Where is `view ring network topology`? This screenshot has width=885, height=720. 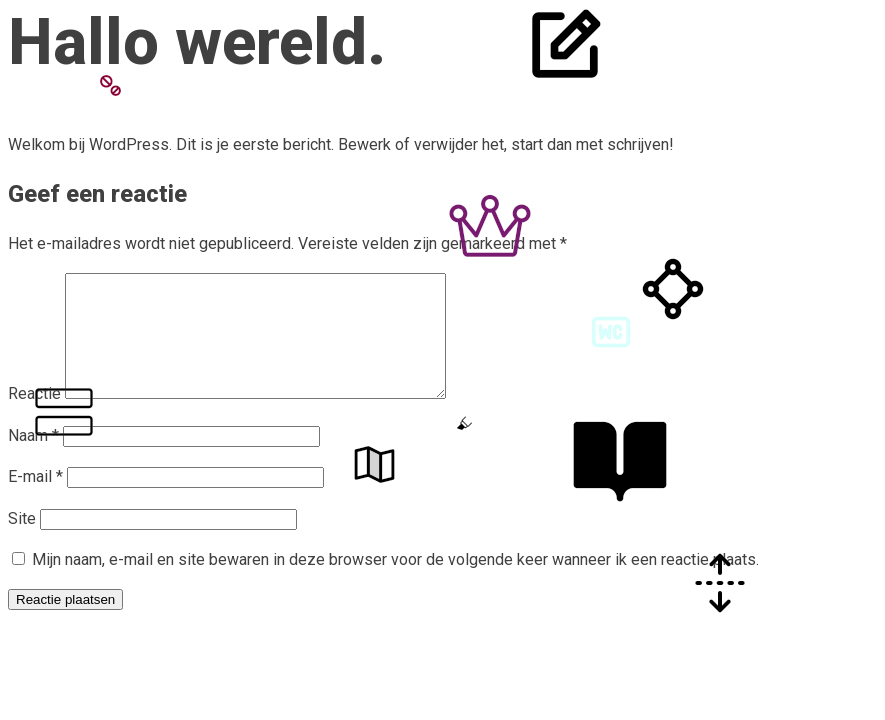
view ring network topology is located at coordinates (673, 289).